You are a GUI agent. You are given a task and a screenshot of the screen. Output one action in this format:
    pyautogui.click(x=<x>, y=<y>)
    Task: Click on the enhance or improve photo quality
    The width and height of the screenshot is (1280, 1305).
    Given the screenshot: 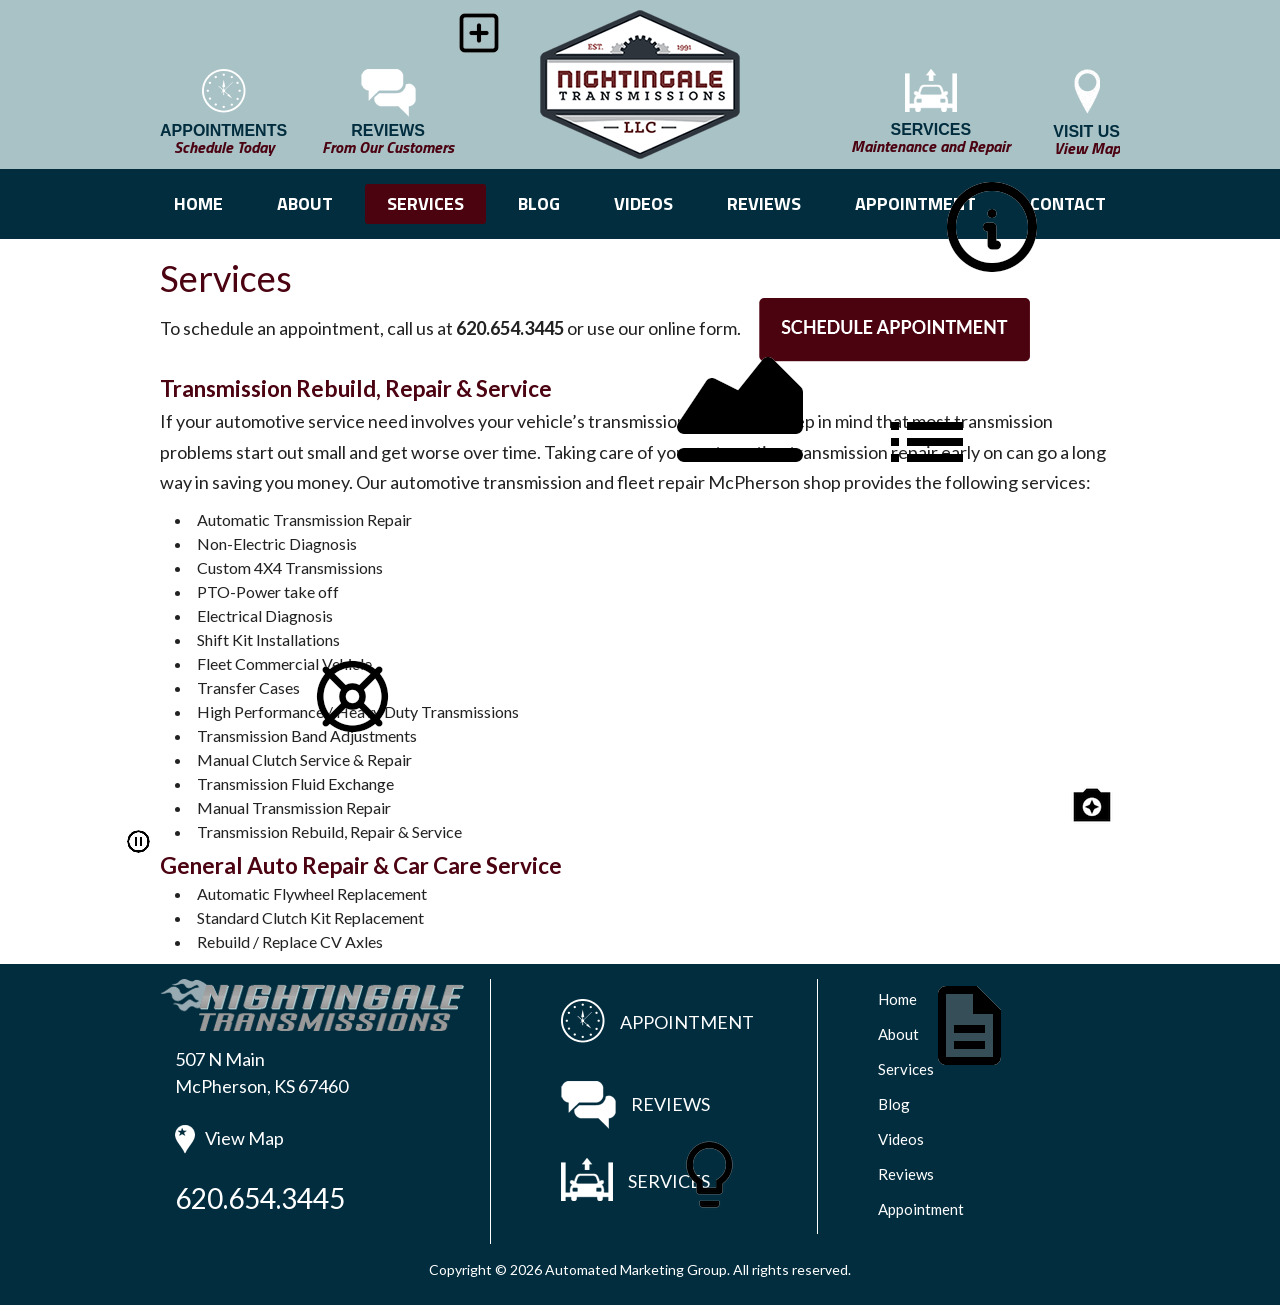 What is the action you would take?
    pyautogui.click(x=1092, y=805)
    